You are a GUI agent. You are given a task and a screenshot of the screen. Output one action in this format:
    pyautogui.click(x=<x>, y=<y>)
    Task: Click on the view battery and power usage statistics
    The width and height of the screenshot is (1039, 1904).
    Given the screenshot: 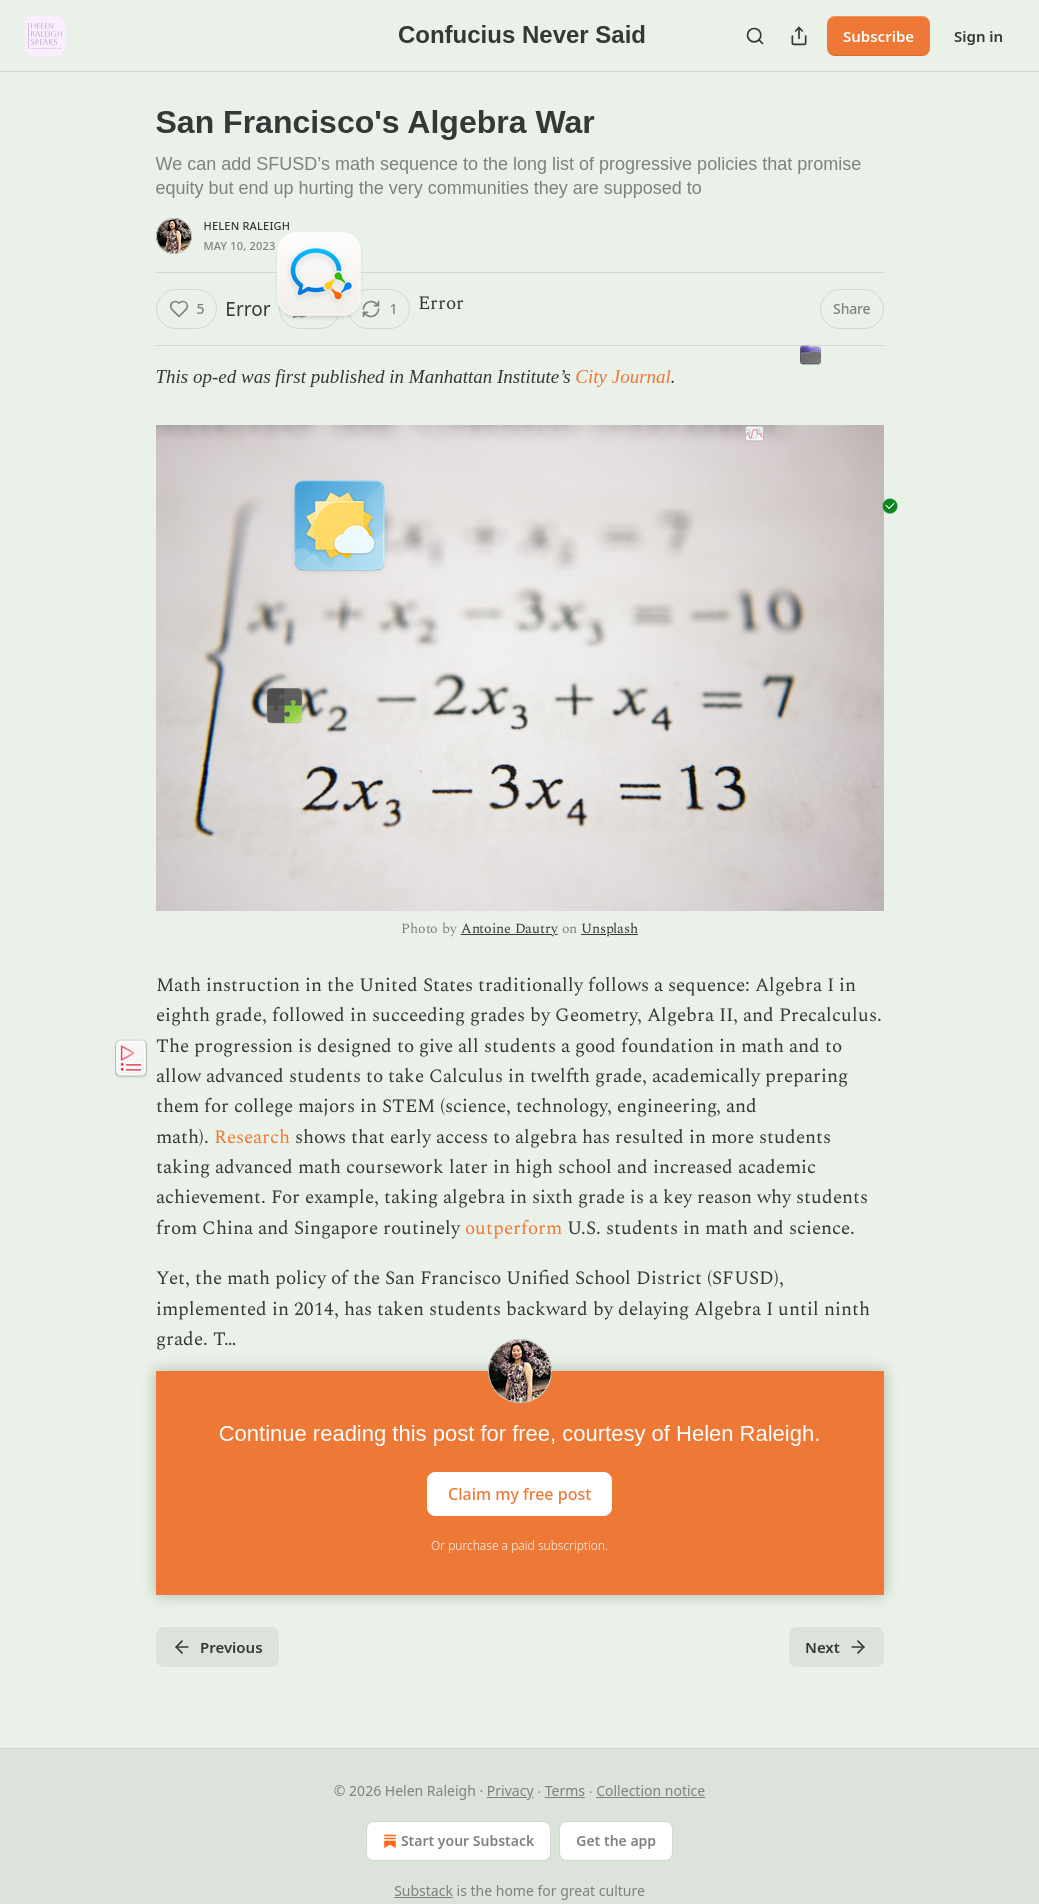 What is the action you would take?
    pyautogui.click(x=754, y=433)
    